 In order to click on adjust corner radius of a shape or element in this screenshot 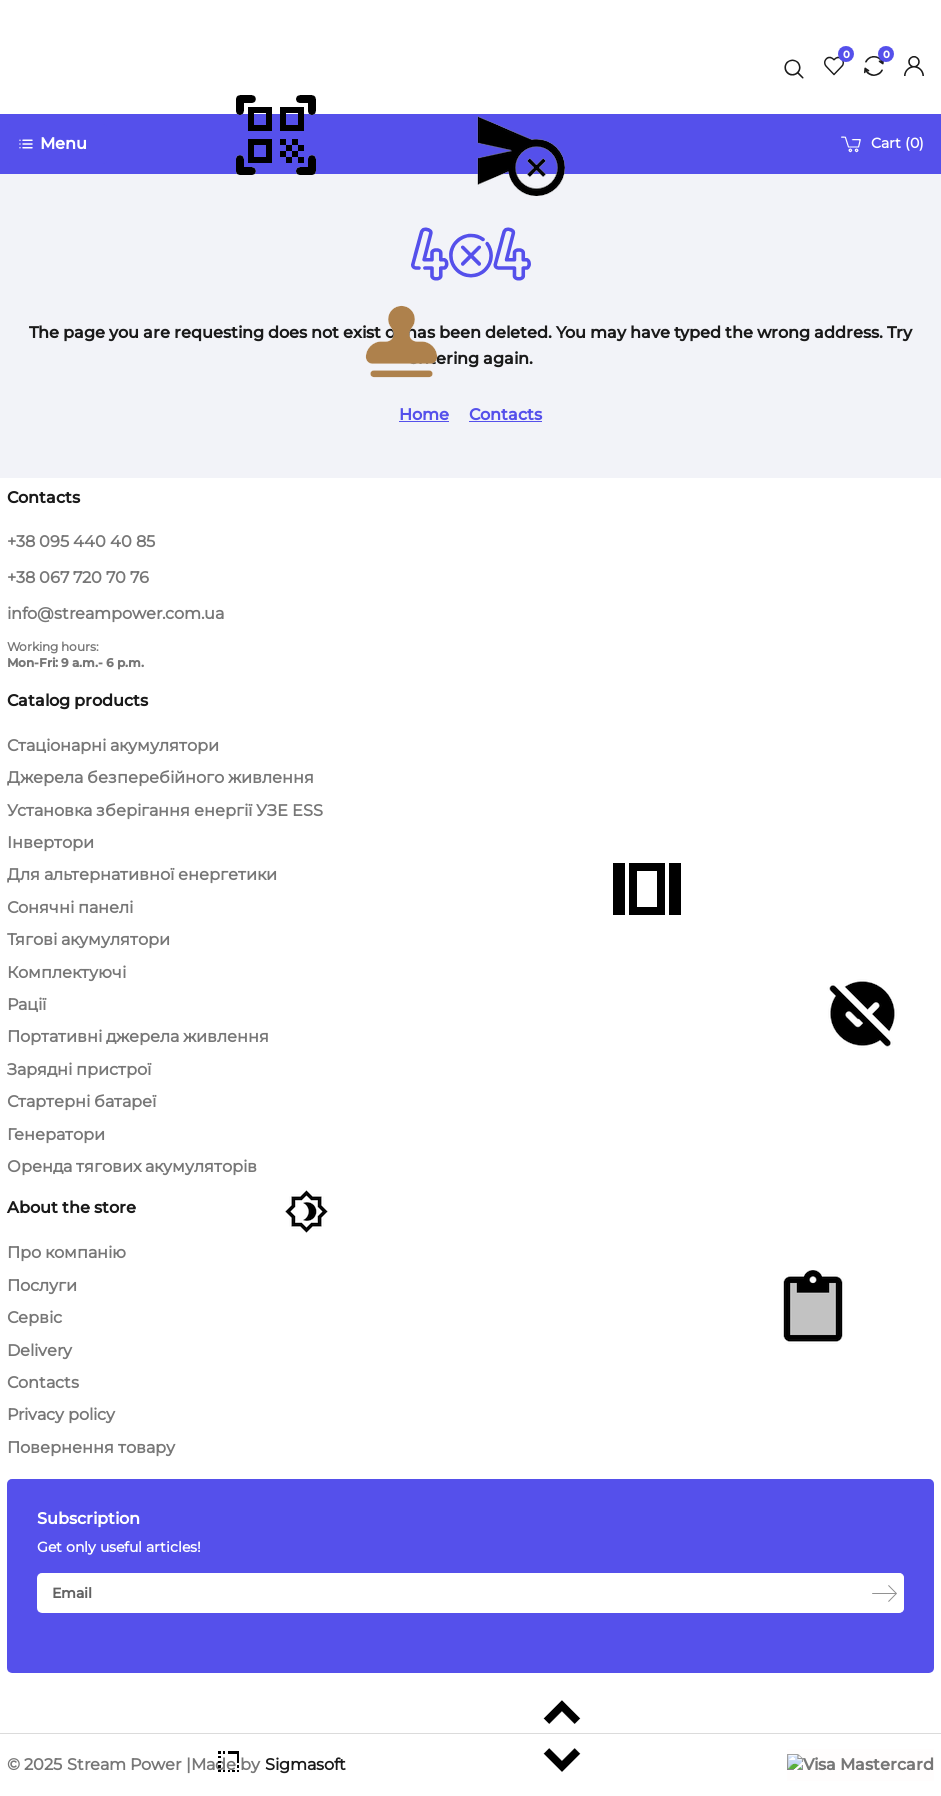, I will do `click(229, 1762)`.